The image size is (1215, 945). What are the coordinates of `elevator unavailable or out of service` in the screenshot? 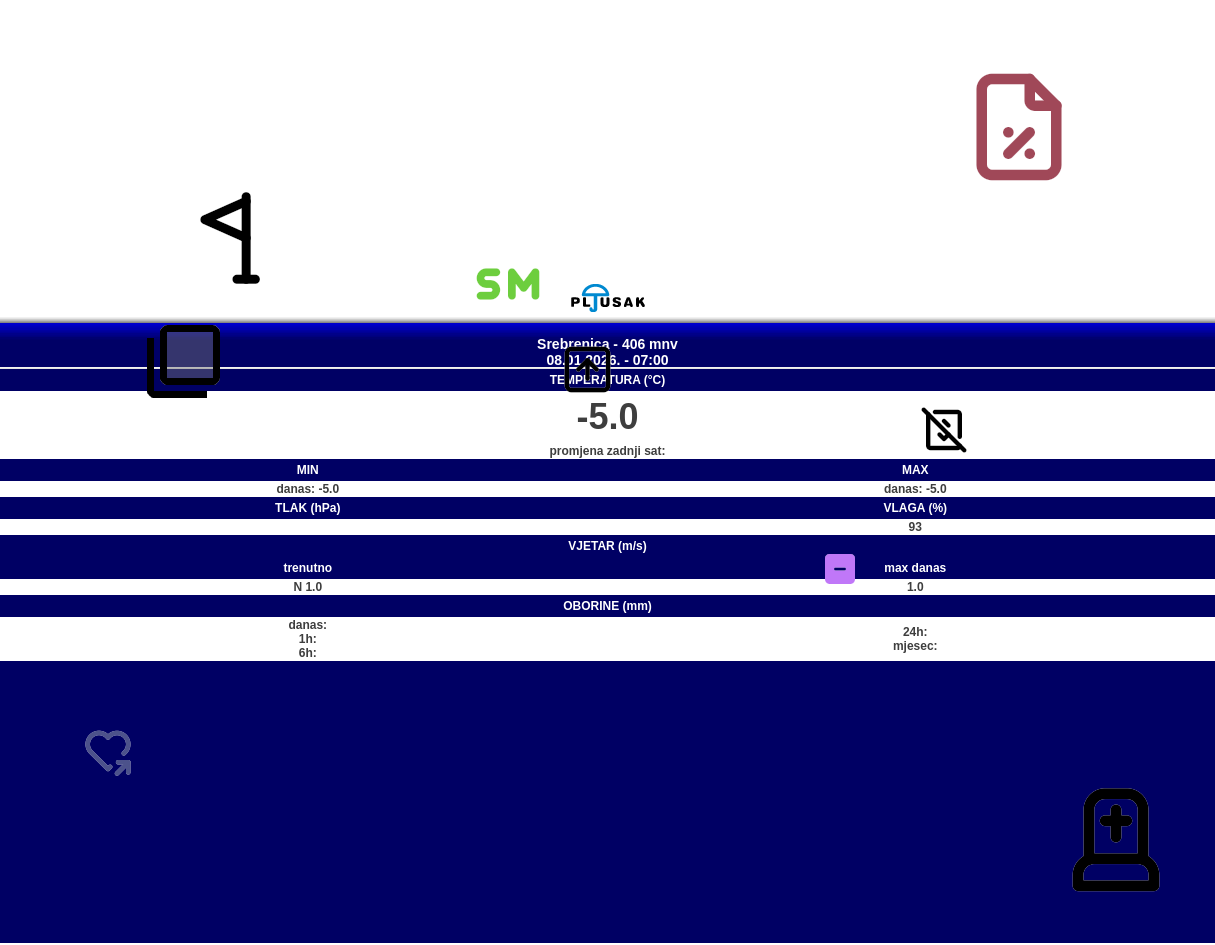 It's located at (944, 430).